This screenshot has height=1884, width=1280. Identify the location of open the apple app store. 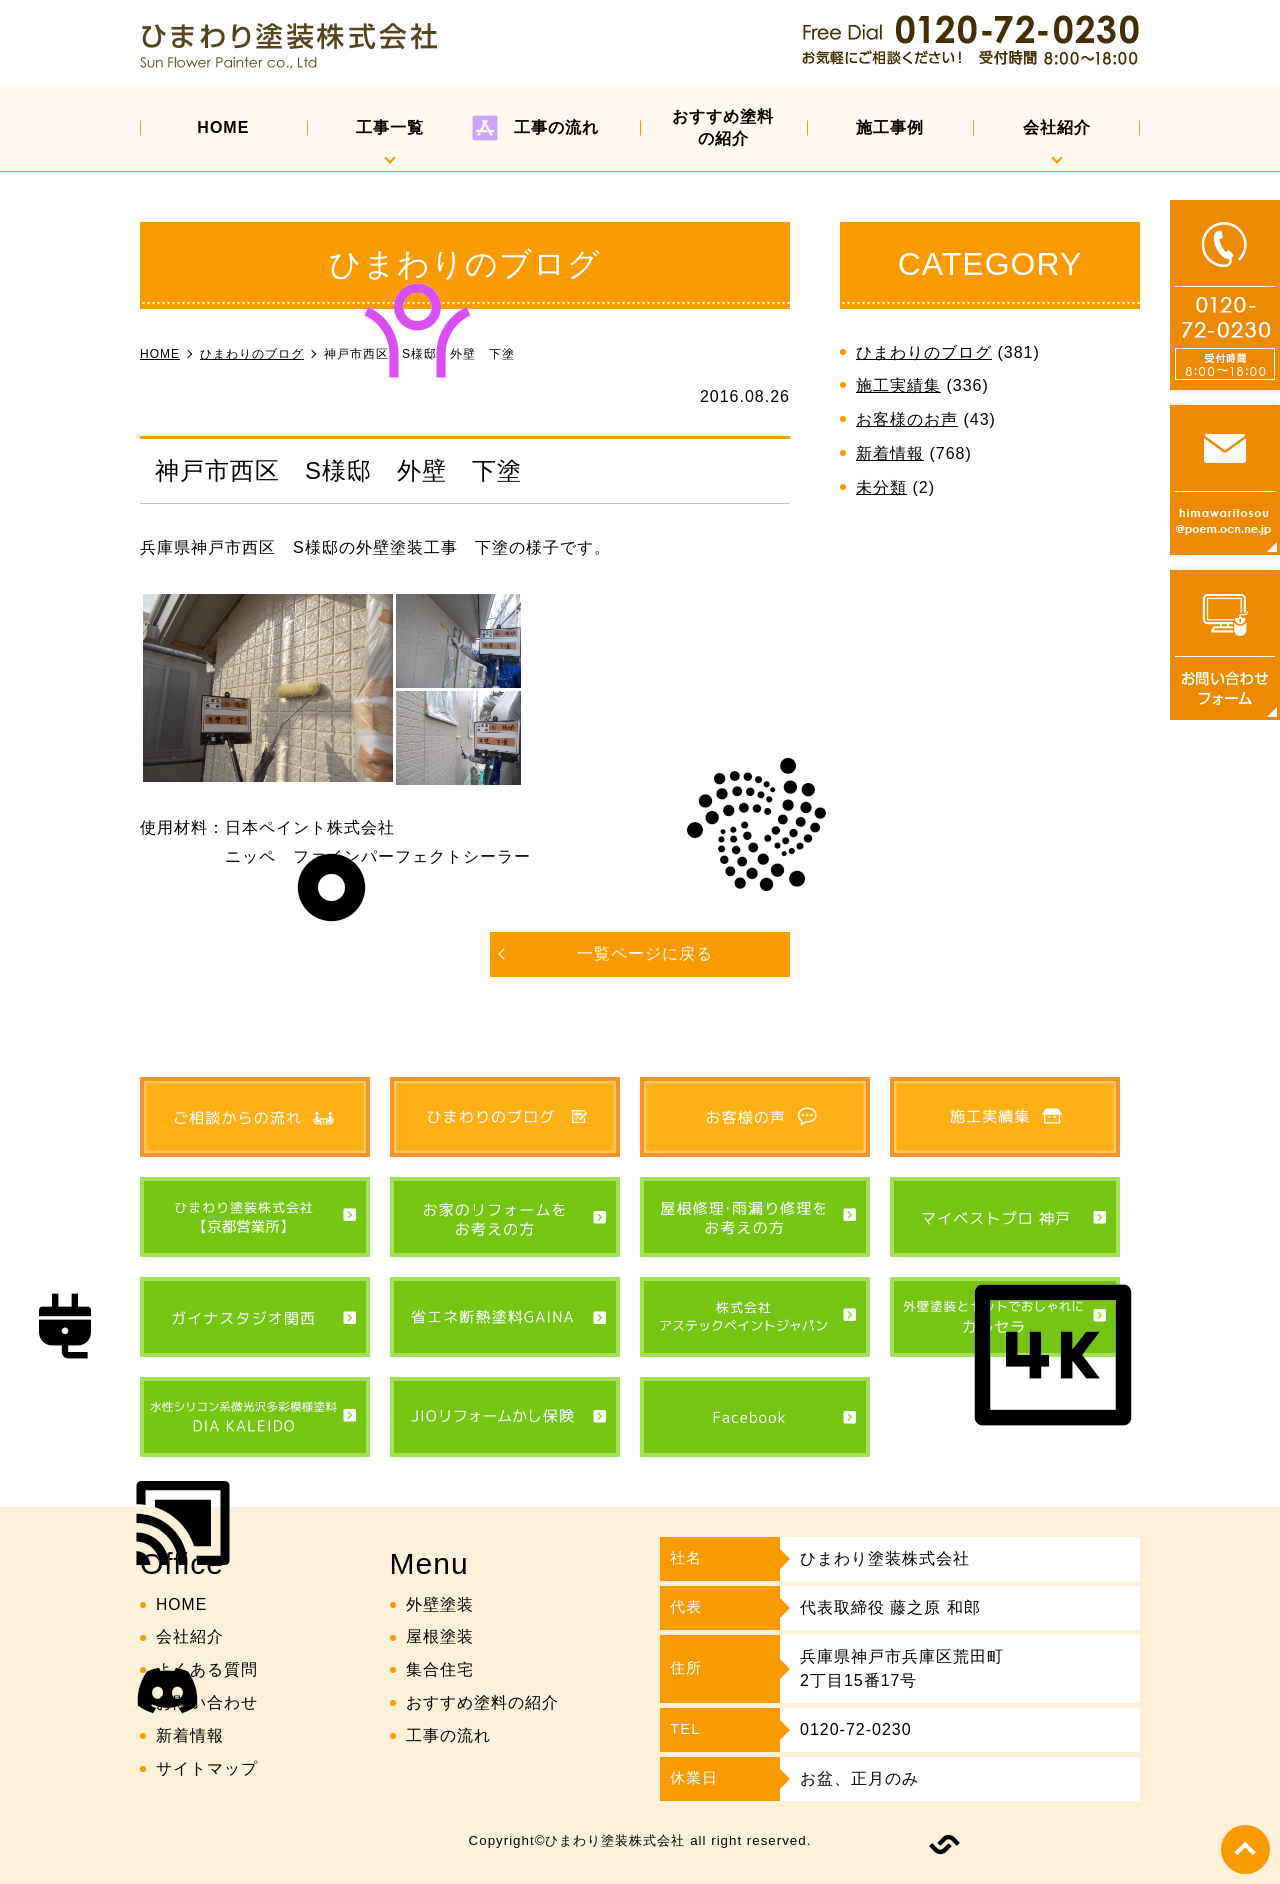
(485, 128).